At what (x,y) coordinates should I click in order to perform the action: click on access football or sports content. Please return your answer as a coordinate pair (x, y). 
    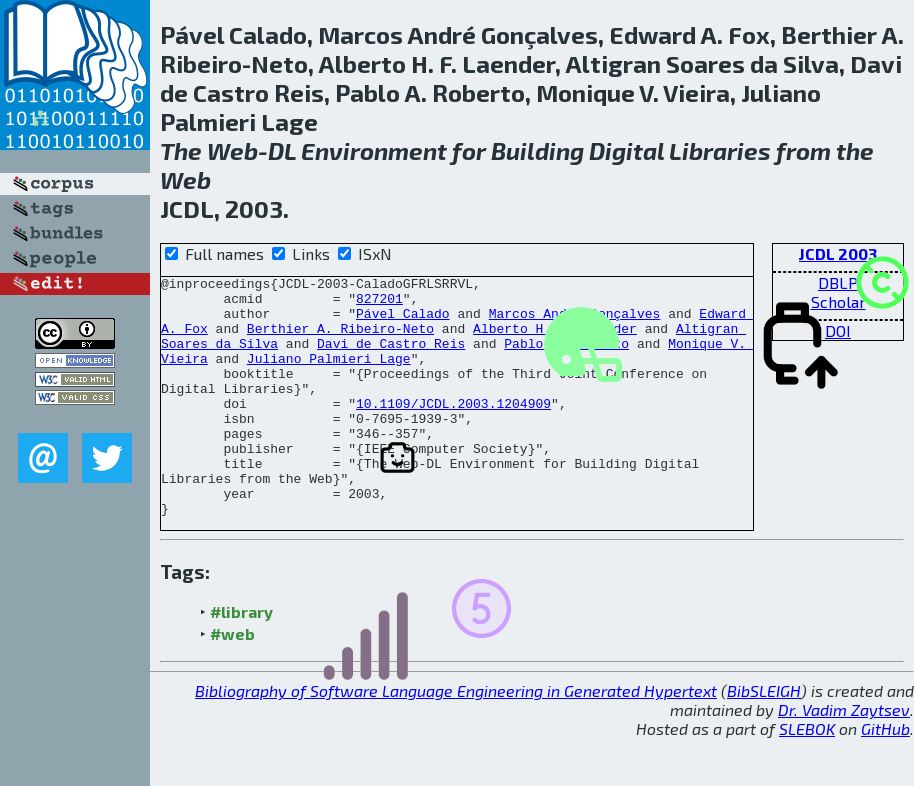
    Looking at the image, I should click on (583, 346).